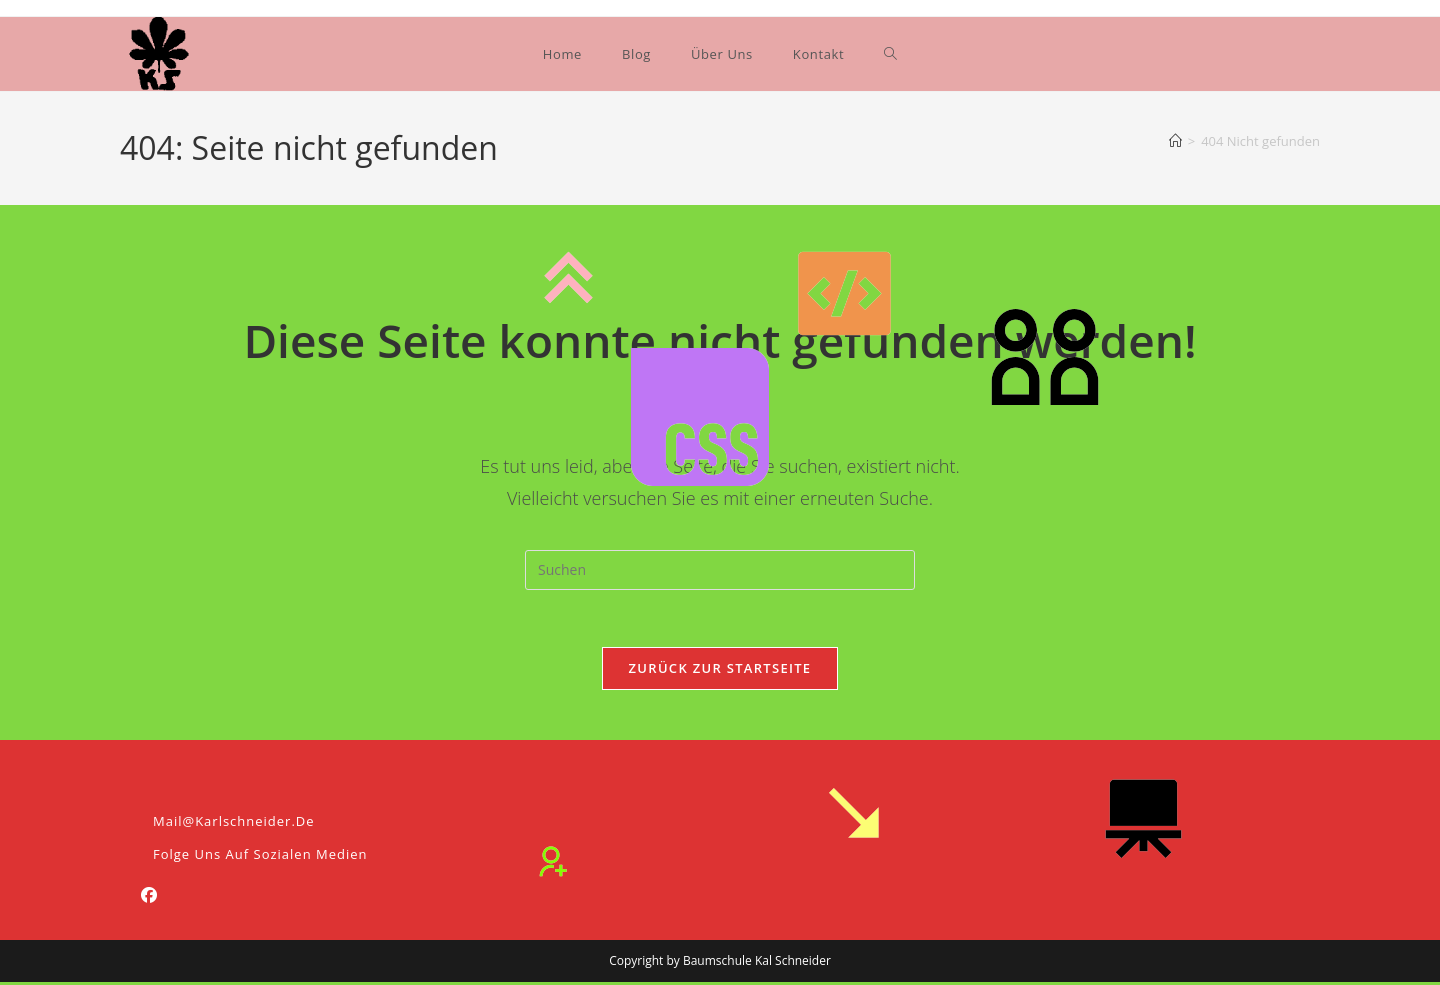  I want to click on add a new user or contact, so click(551, 862).